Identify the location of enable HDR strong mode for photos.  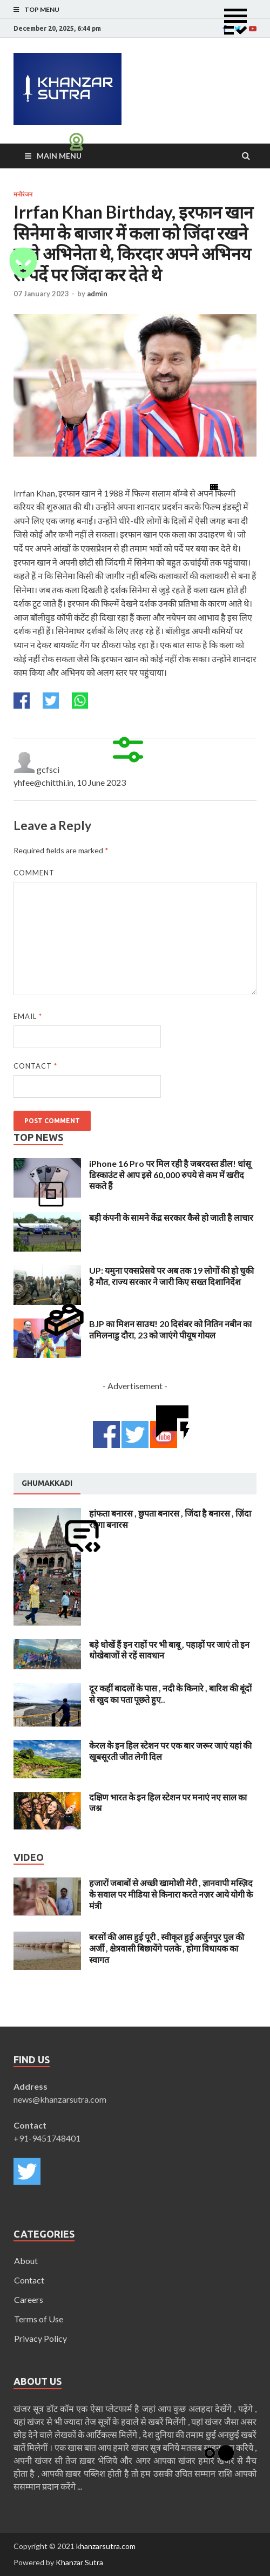
(219, 2453).